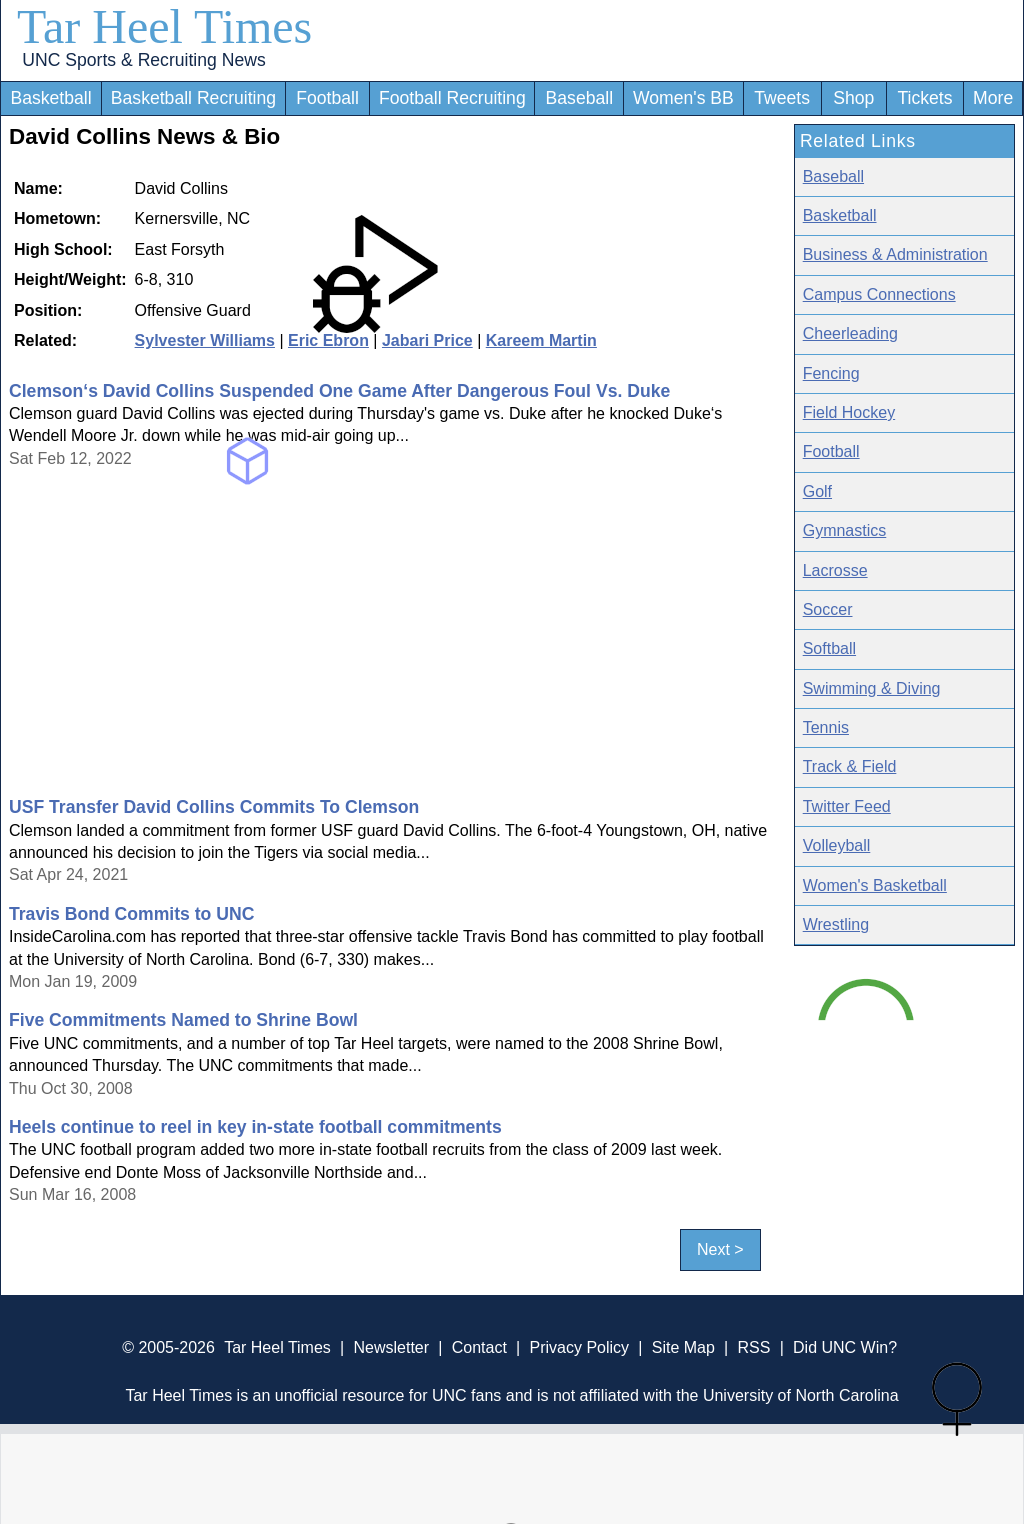 The image size is (1024, 1524). What do you see at coordinates (380, 265) in the screenshot?
I see `start debugging session` at bounding box center [380, 265].